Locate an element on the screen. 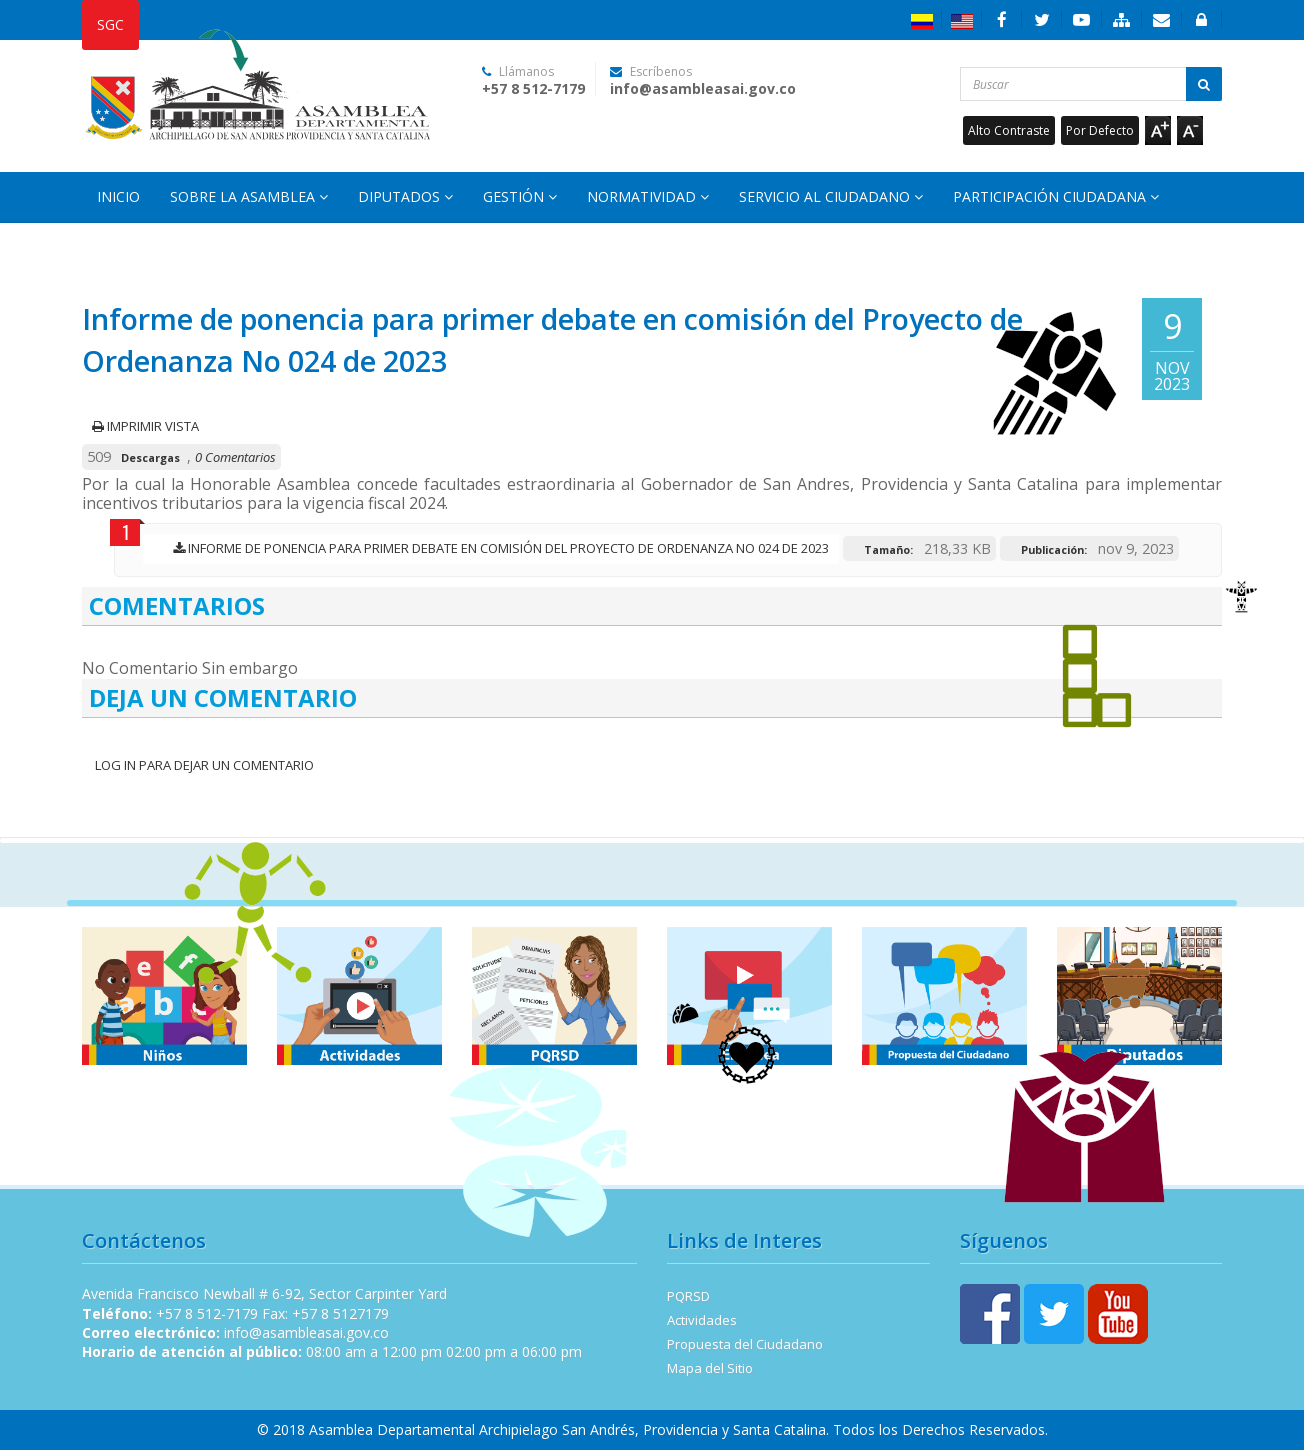 This screenshot has width=1304, height=1450. equip heavy armor or collar item is located at coordinates (1084, 1116).